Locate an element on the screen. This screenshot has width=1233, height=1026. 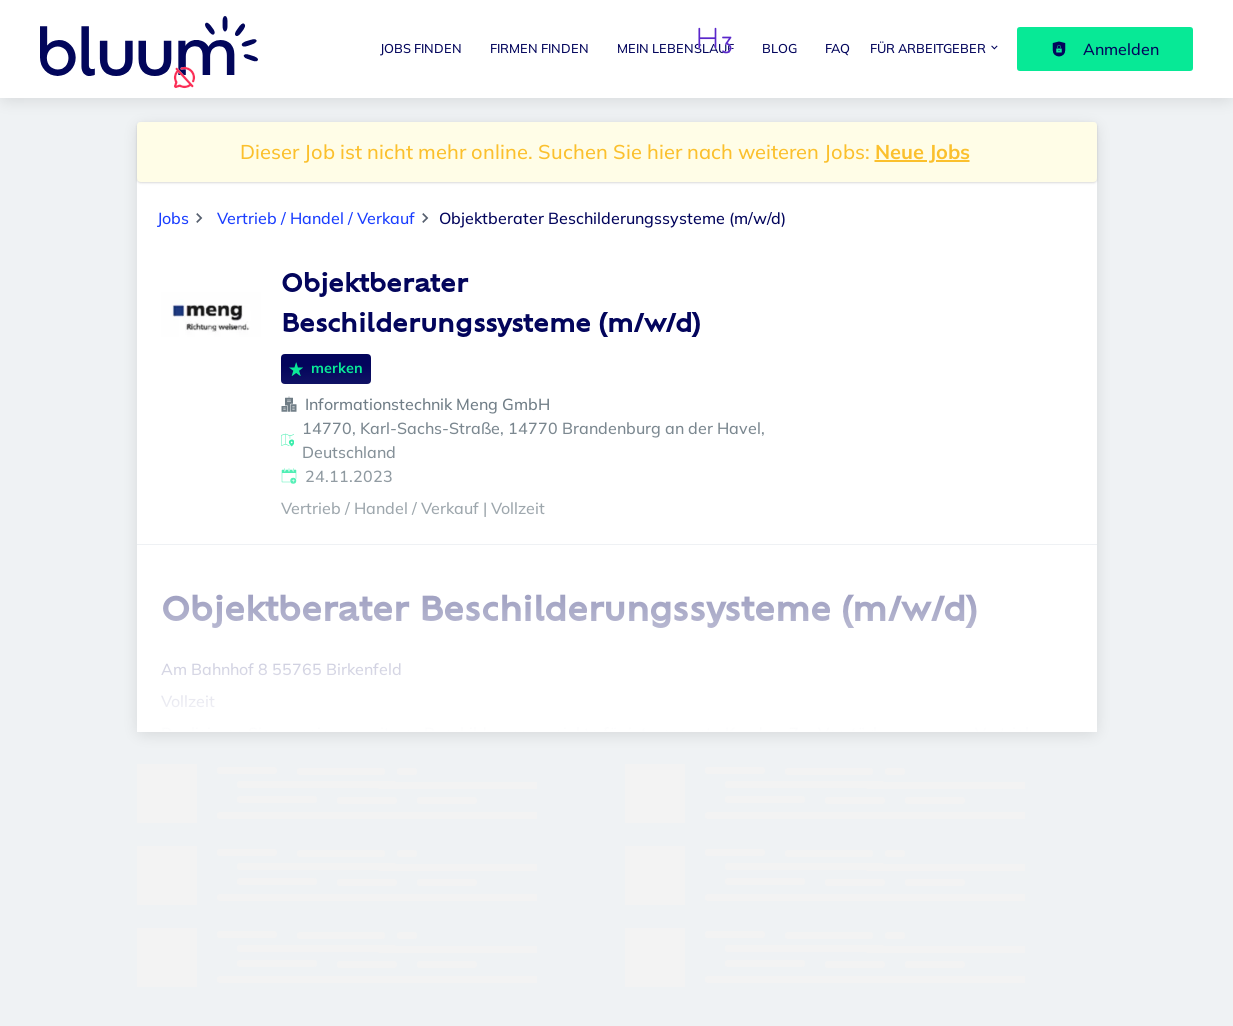
mute or disable chat notifications is located at coordinates (184, 77).